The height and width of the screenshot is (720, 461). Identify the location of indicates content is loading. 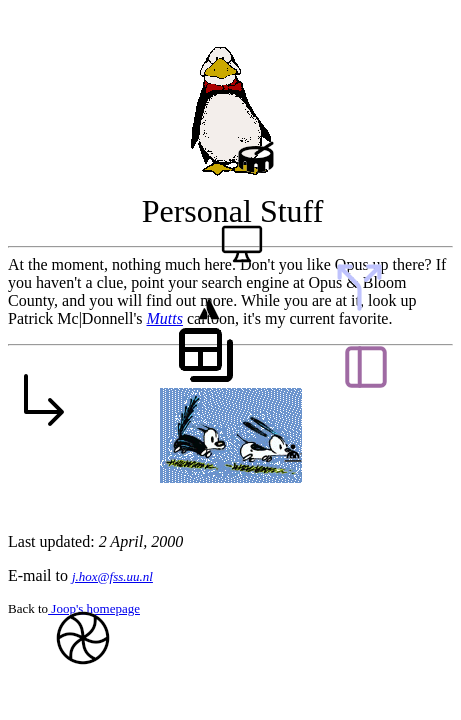
(83, 638).